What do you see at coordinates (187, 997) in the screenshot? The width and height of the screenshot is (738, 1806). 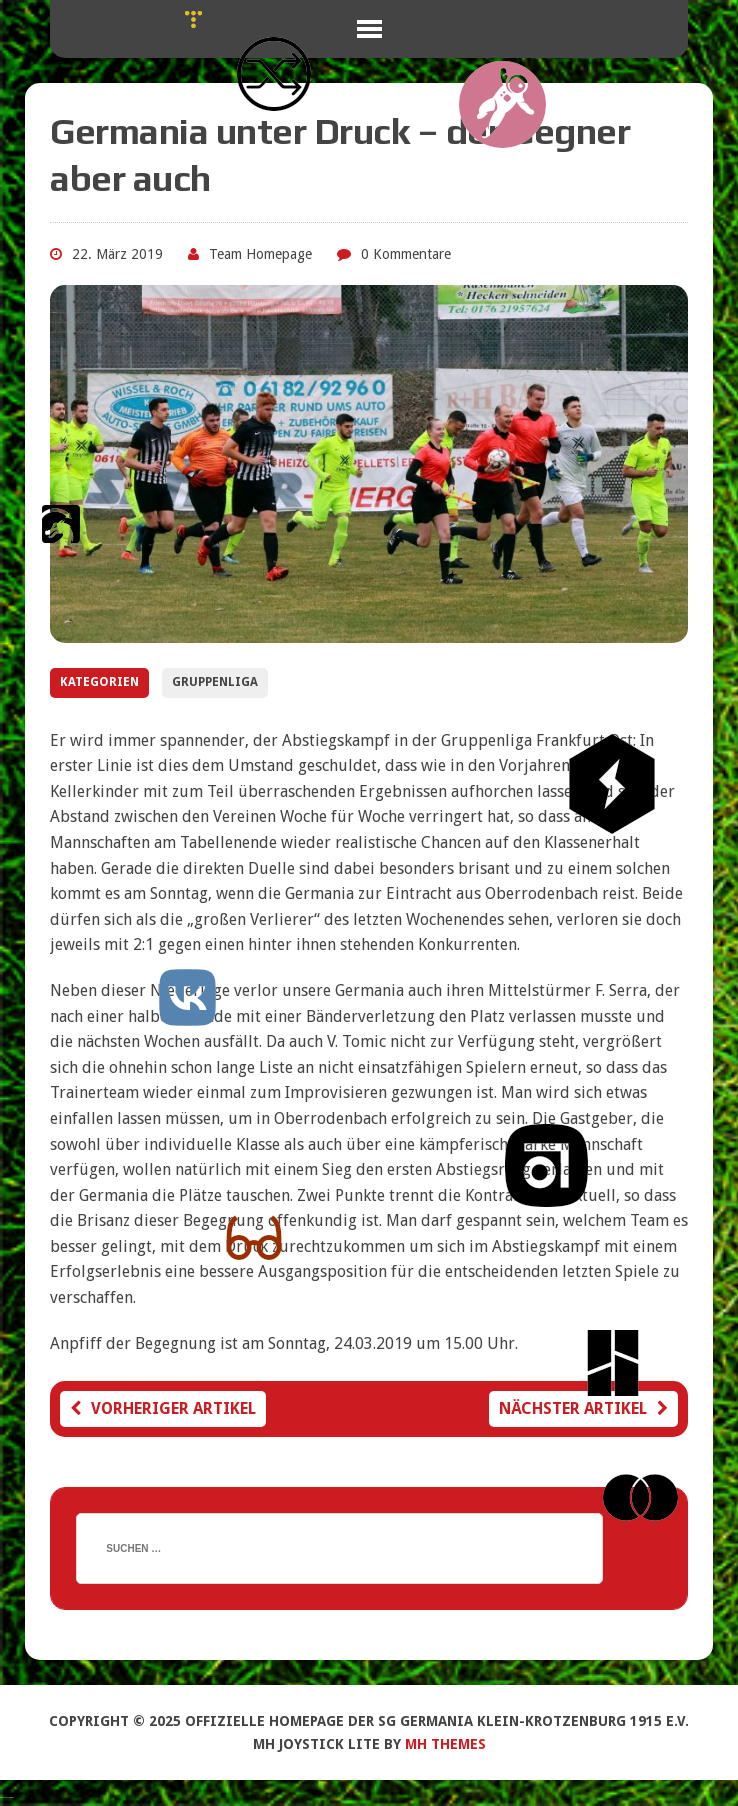 I see `open VK social network app` at bounding box center [187, 997].